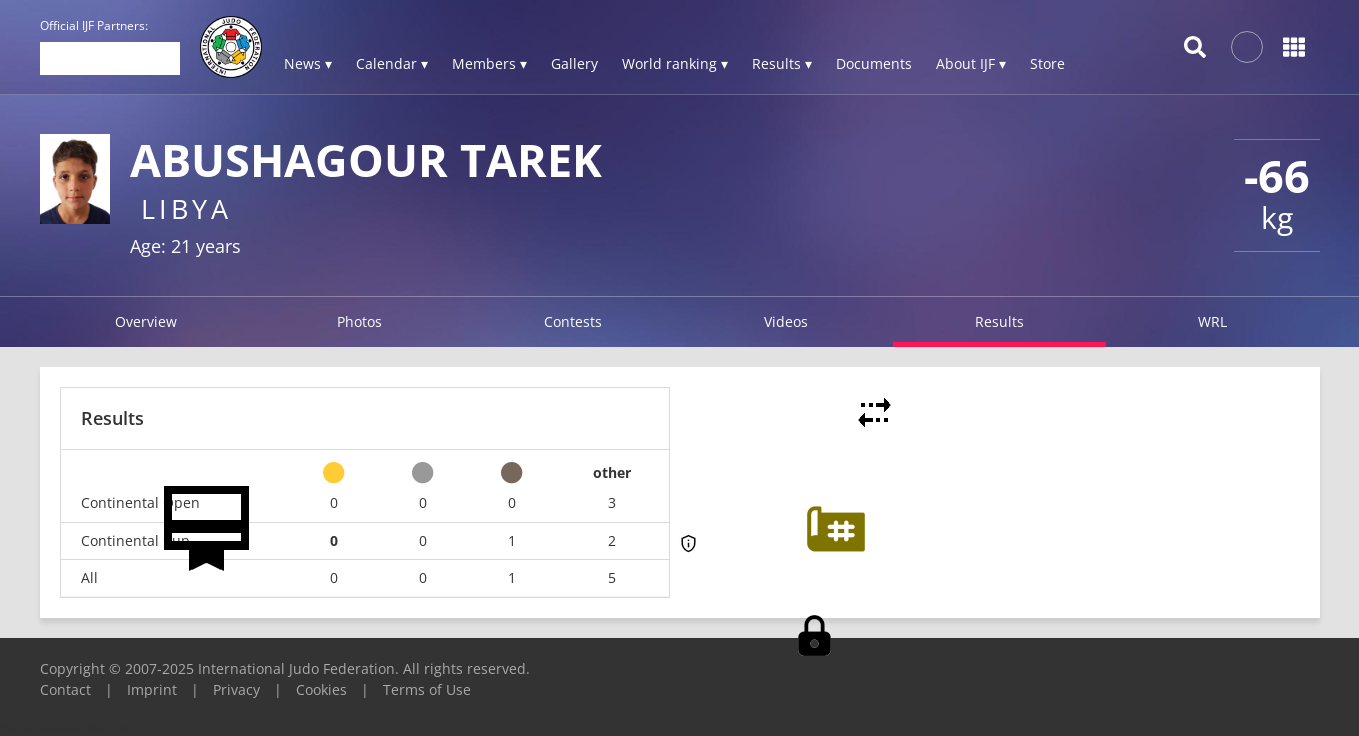  What do you see at coordinates (874, 412) in the screenshot?
I see `view route with multiple stops` at bounding box center [874, 412].